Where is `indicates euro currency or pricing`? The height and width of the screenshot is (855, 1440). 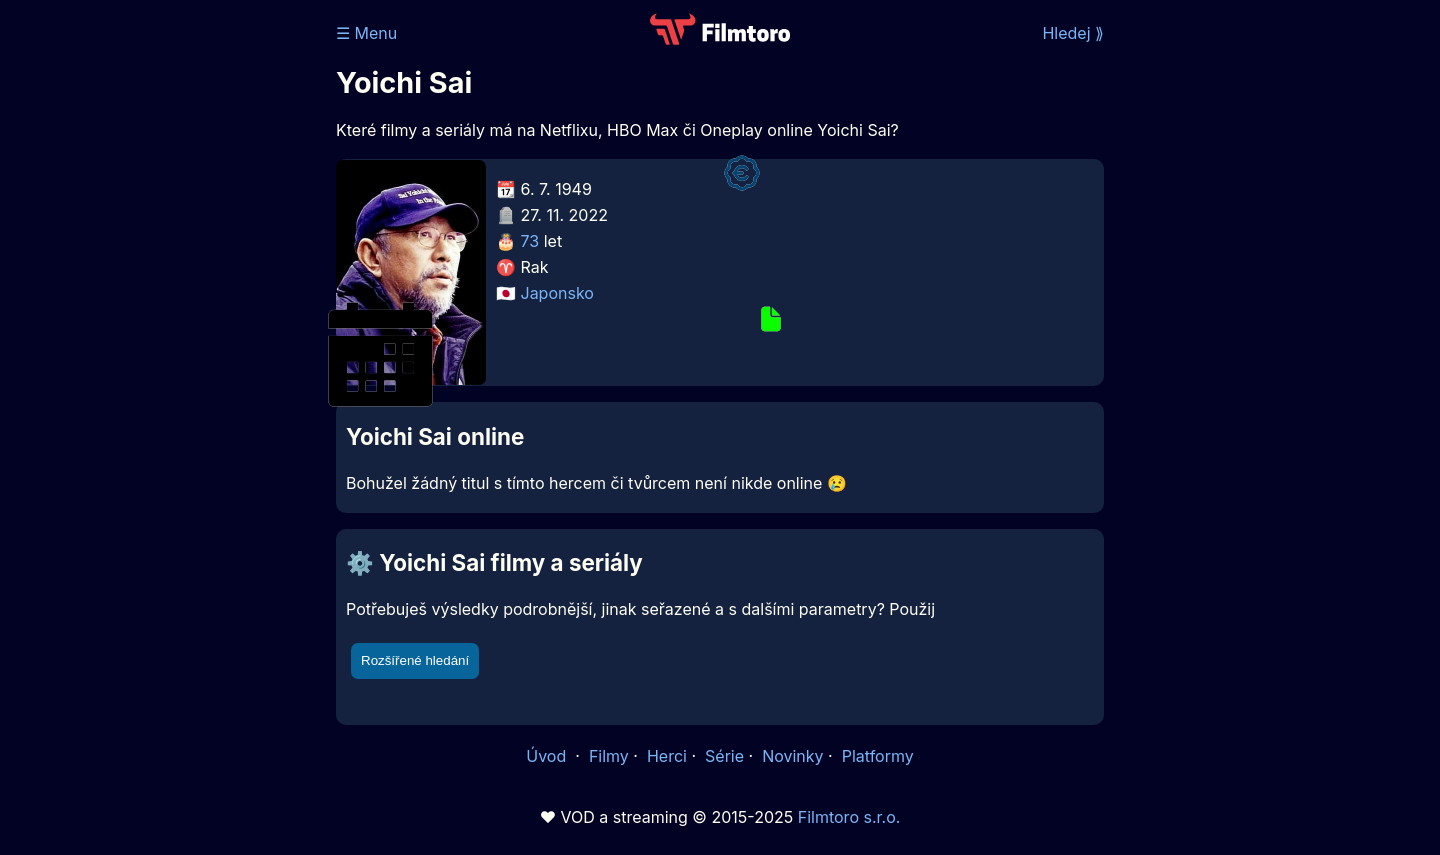 indicates euro currency or pricing is located at coordinates (742, 173).